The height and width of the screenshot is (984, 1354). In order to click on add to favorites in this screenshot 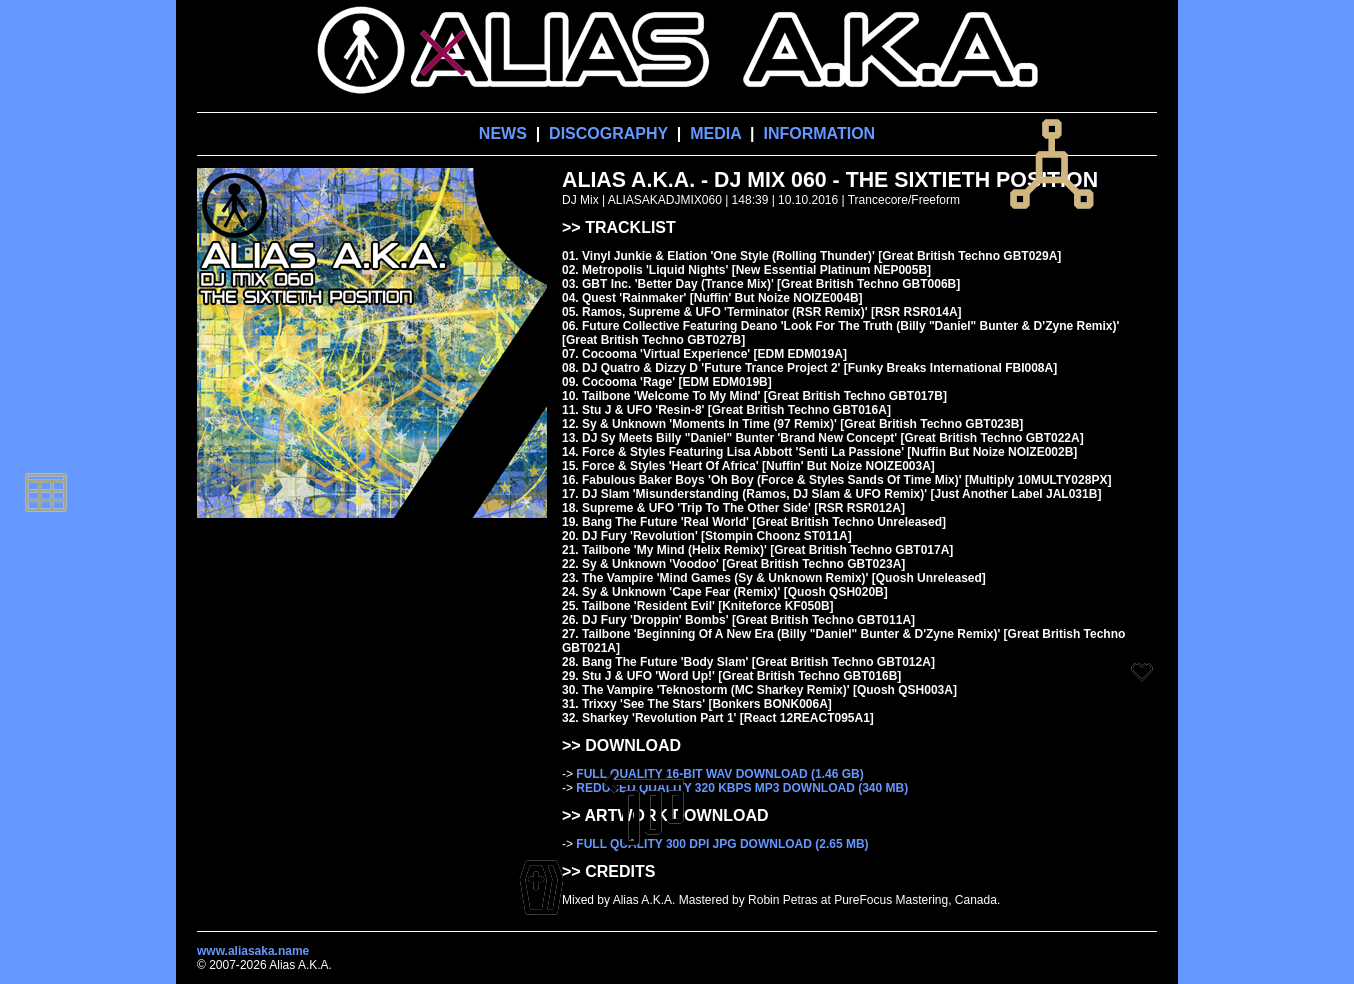, I will do `click(1142, 672)`.